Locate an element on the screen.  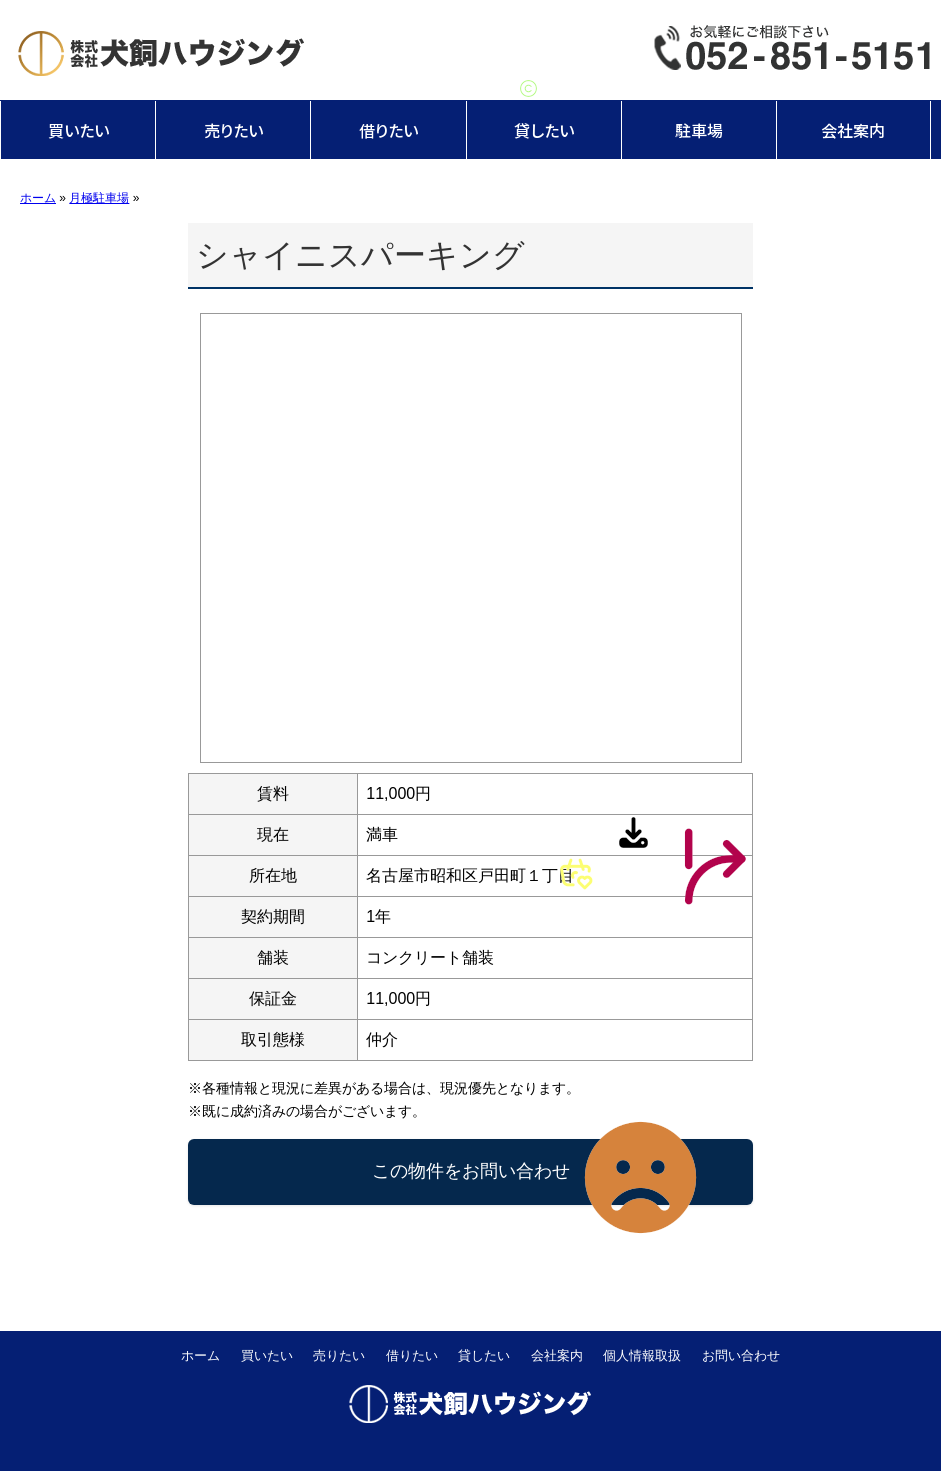
download a file to your device is located at coordinates (633, 833).